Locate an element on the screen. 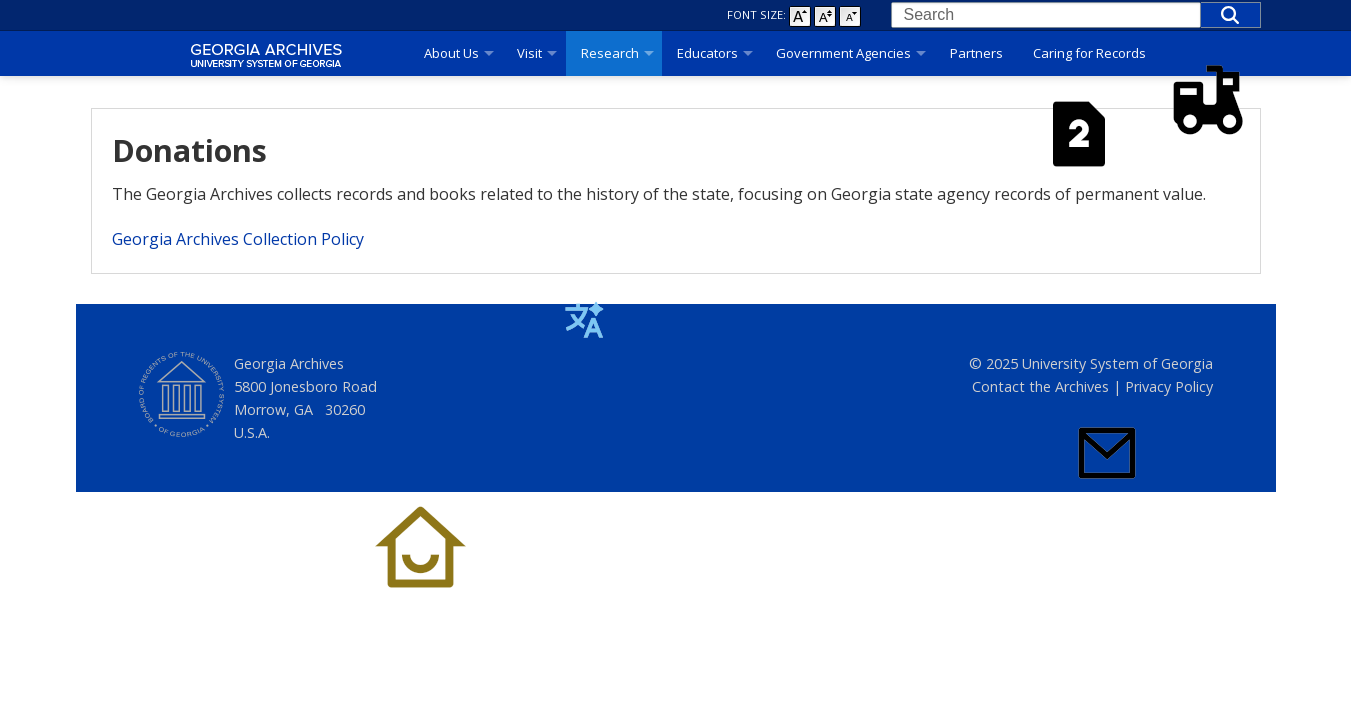  translate text using AI is located at coordinates (583, 321).